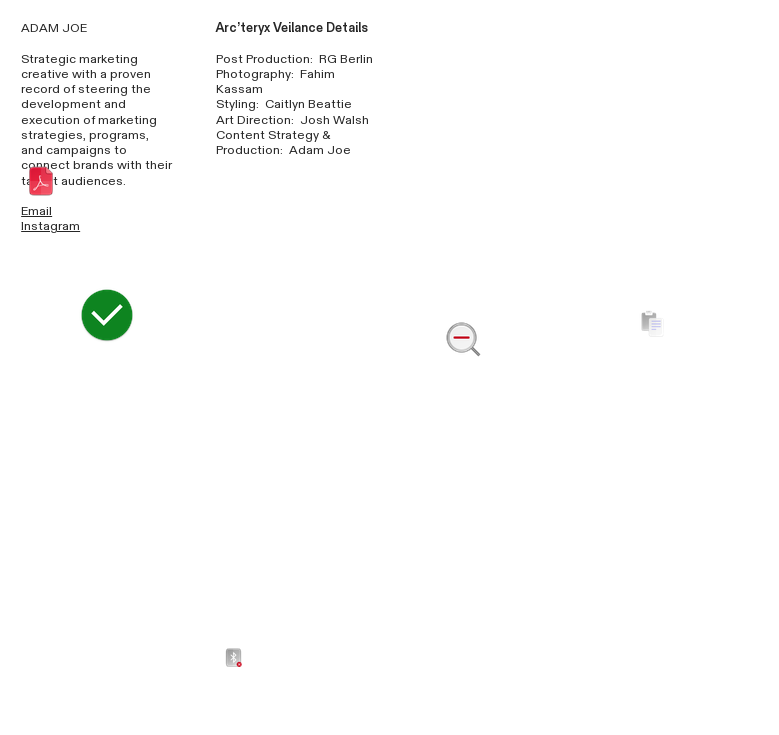 The width and height of the screenshot is (779, 735). I want to click on indicates file has been successfully synced and shared, so click(107, 315).